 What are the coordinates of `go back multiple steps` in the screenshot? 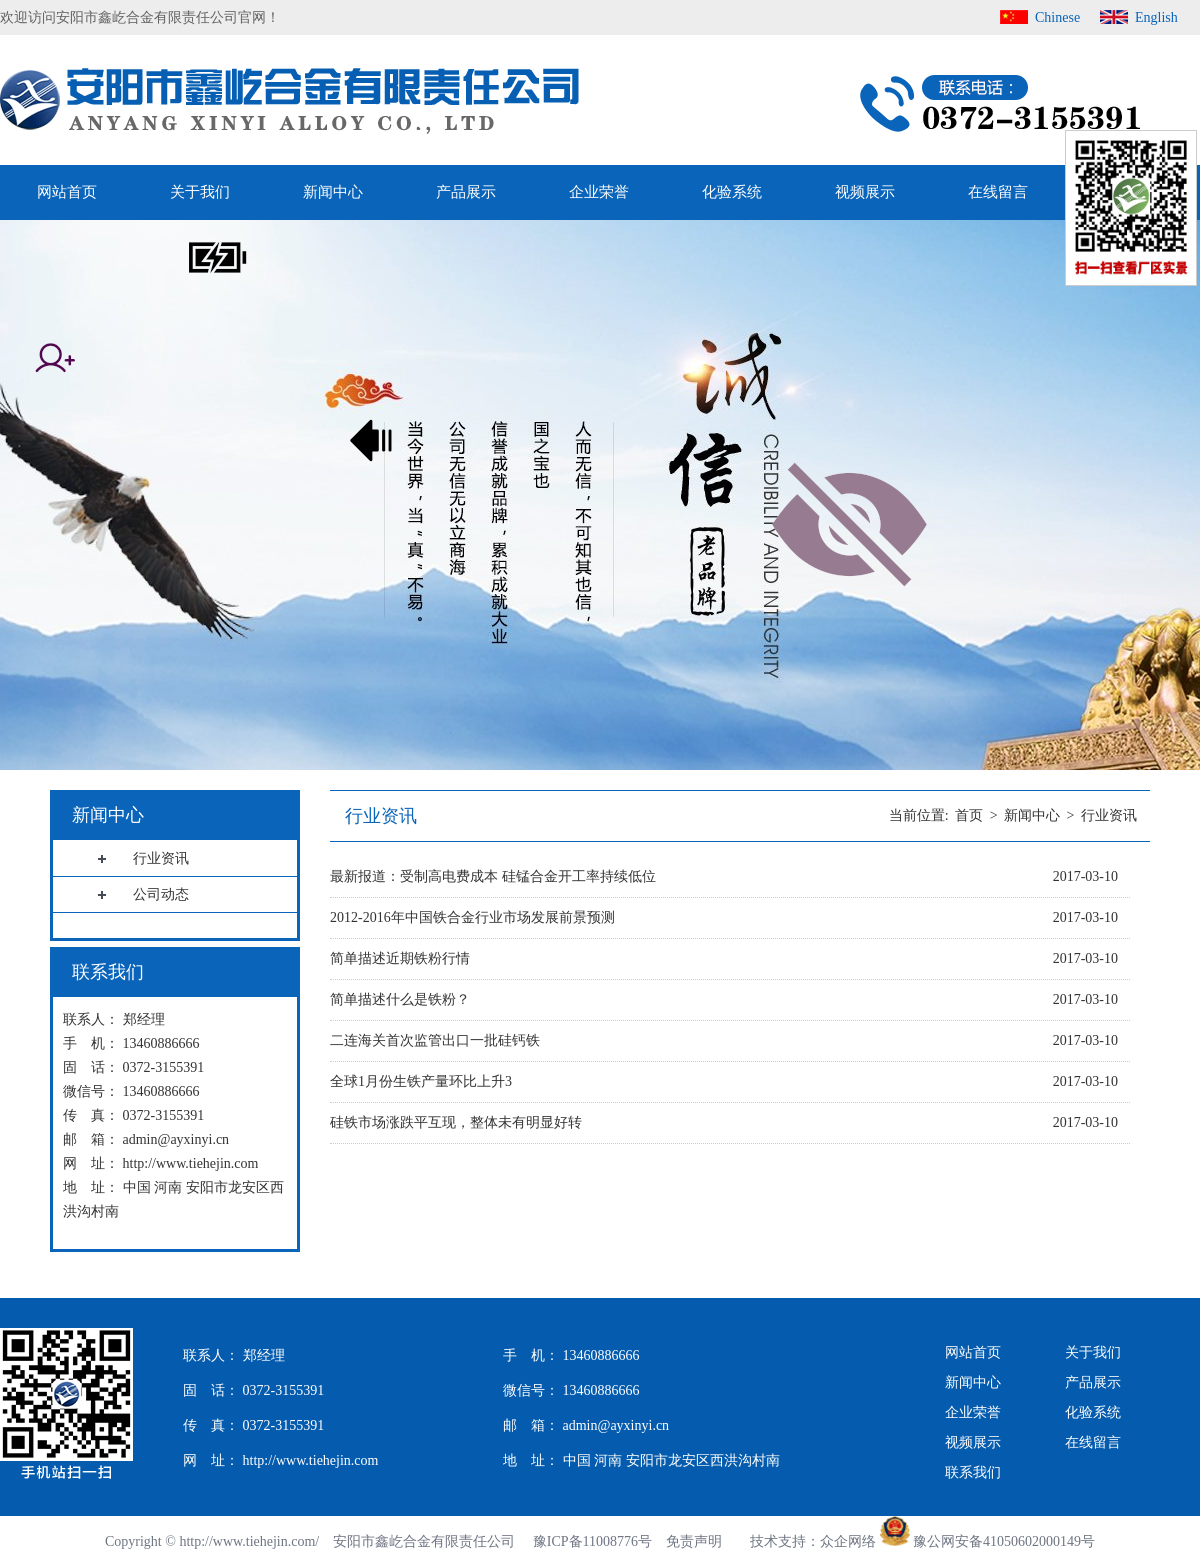 It's located at (372, 440).